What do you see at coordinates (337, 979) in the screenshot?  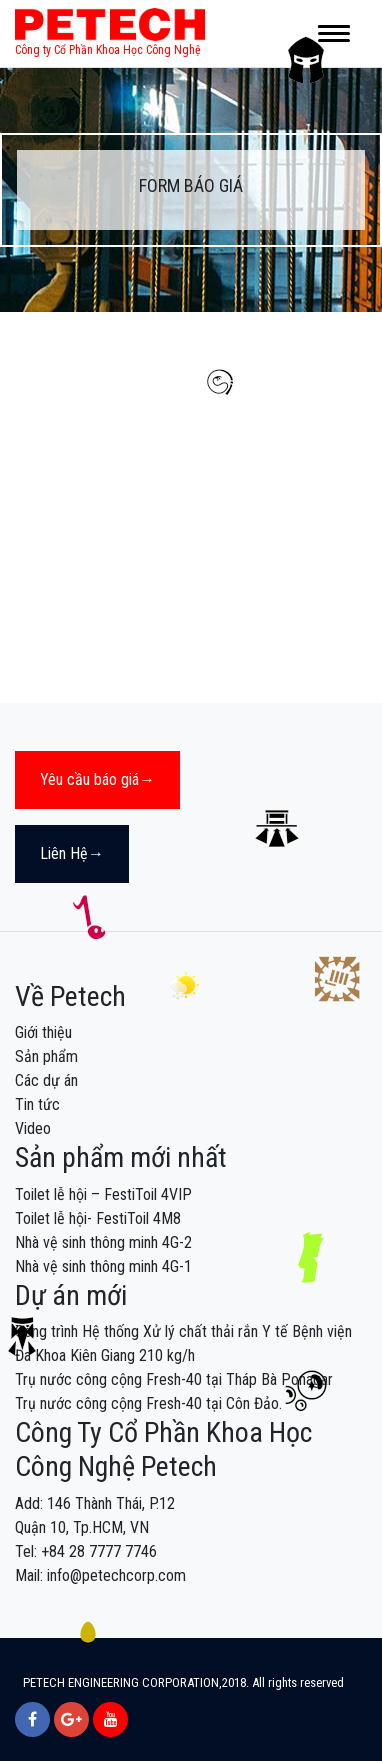 I see `activate a powerful attack or special move` at bounding box center [337, 979].